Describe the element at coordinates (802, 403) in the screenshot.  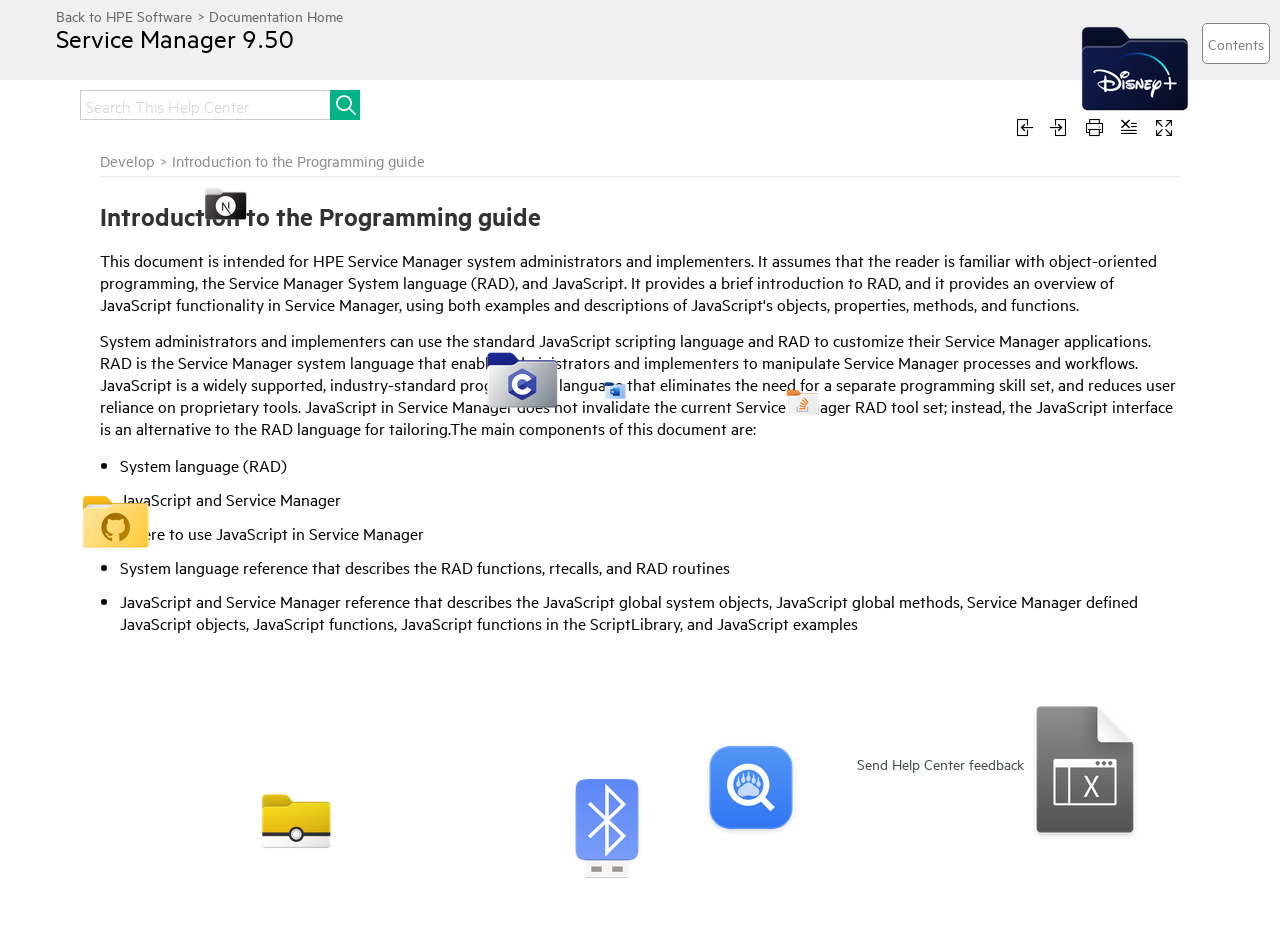
I see `open folder containing stack overflow resources` at that location.